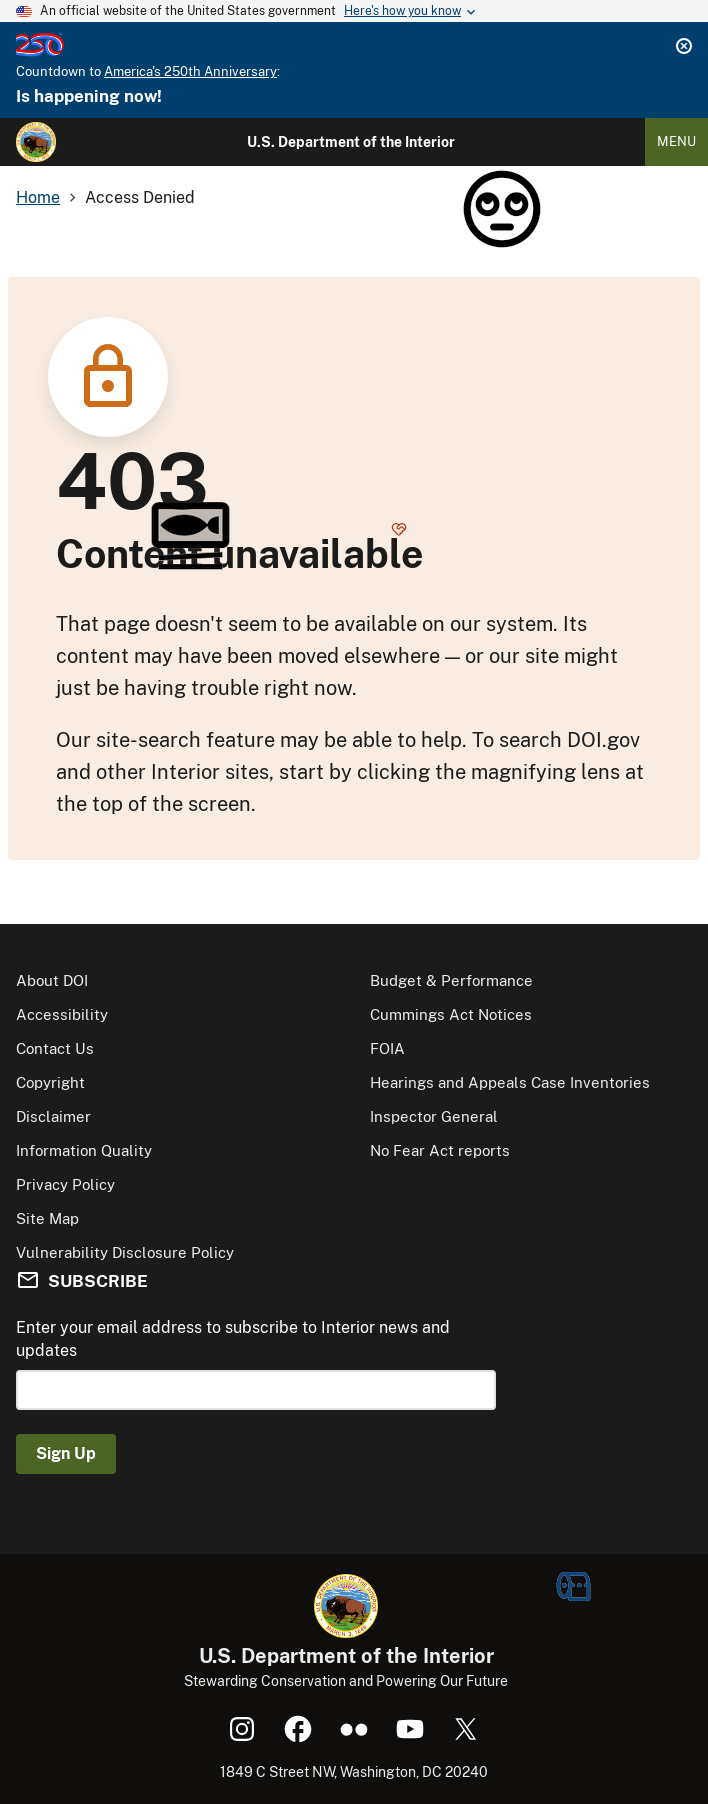 Image resolution: width=708 pixels, height=1804 pixels. Describe the element at coordinates (190, 537) in the screenshot. I see `view set meal or bento box options` at that location.